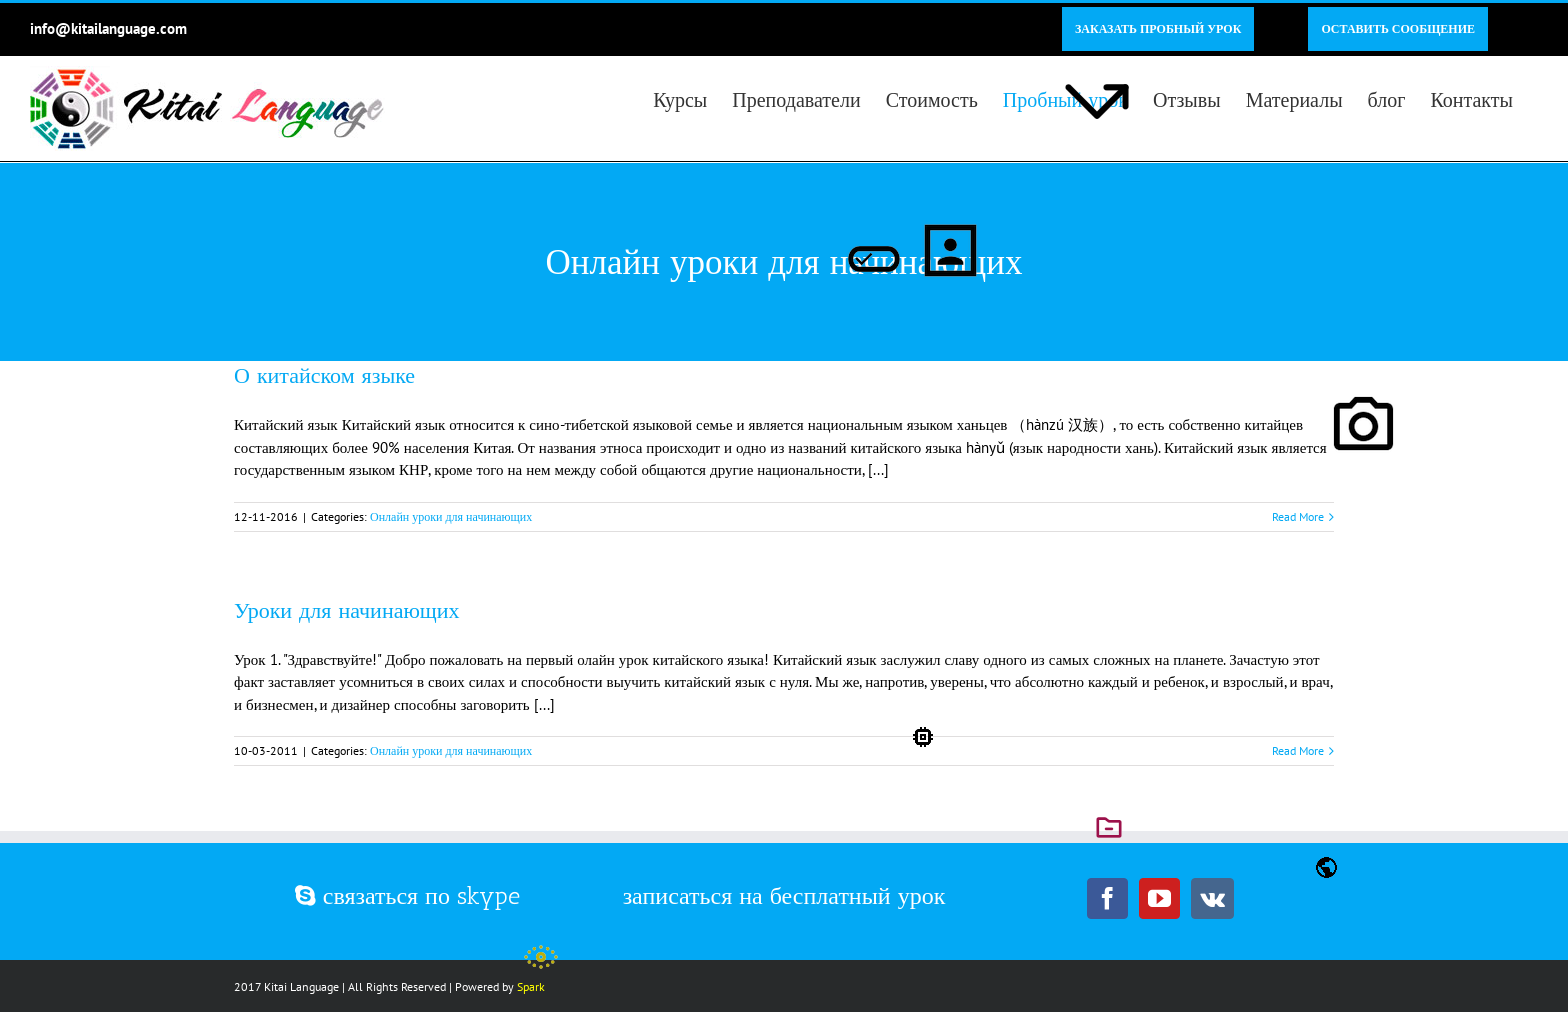  Describe the element at coordinates (1363, 426) in the screenshot. I see `take a photo` at that location.